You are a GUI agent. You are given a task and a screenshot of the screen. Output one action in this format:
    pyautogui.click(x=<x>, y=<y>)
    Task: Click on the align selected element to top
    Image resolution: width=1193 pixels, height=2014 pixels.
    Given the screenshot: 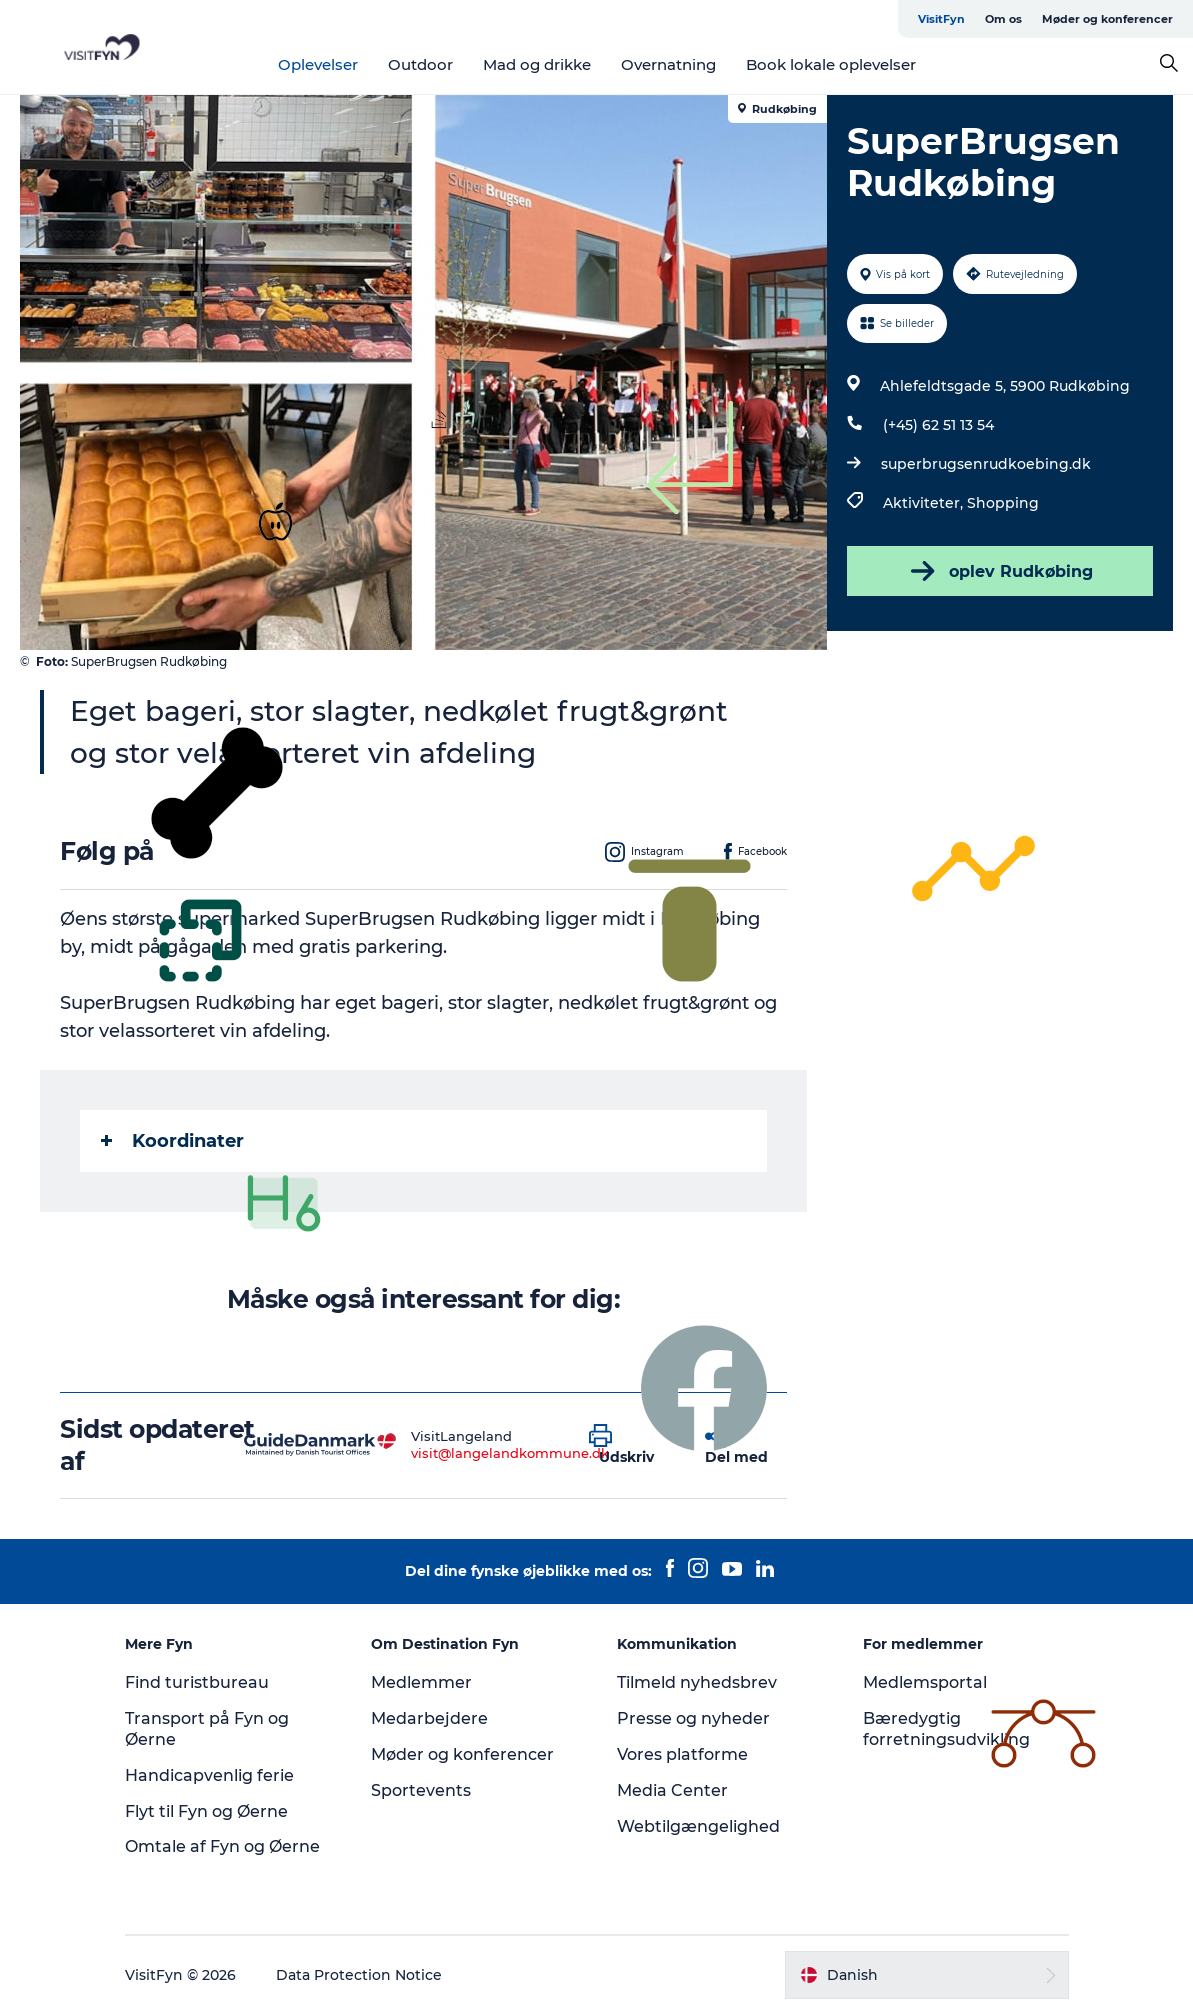 What is the action you would take?
    pyautogui.click(x=689, y=920)
    